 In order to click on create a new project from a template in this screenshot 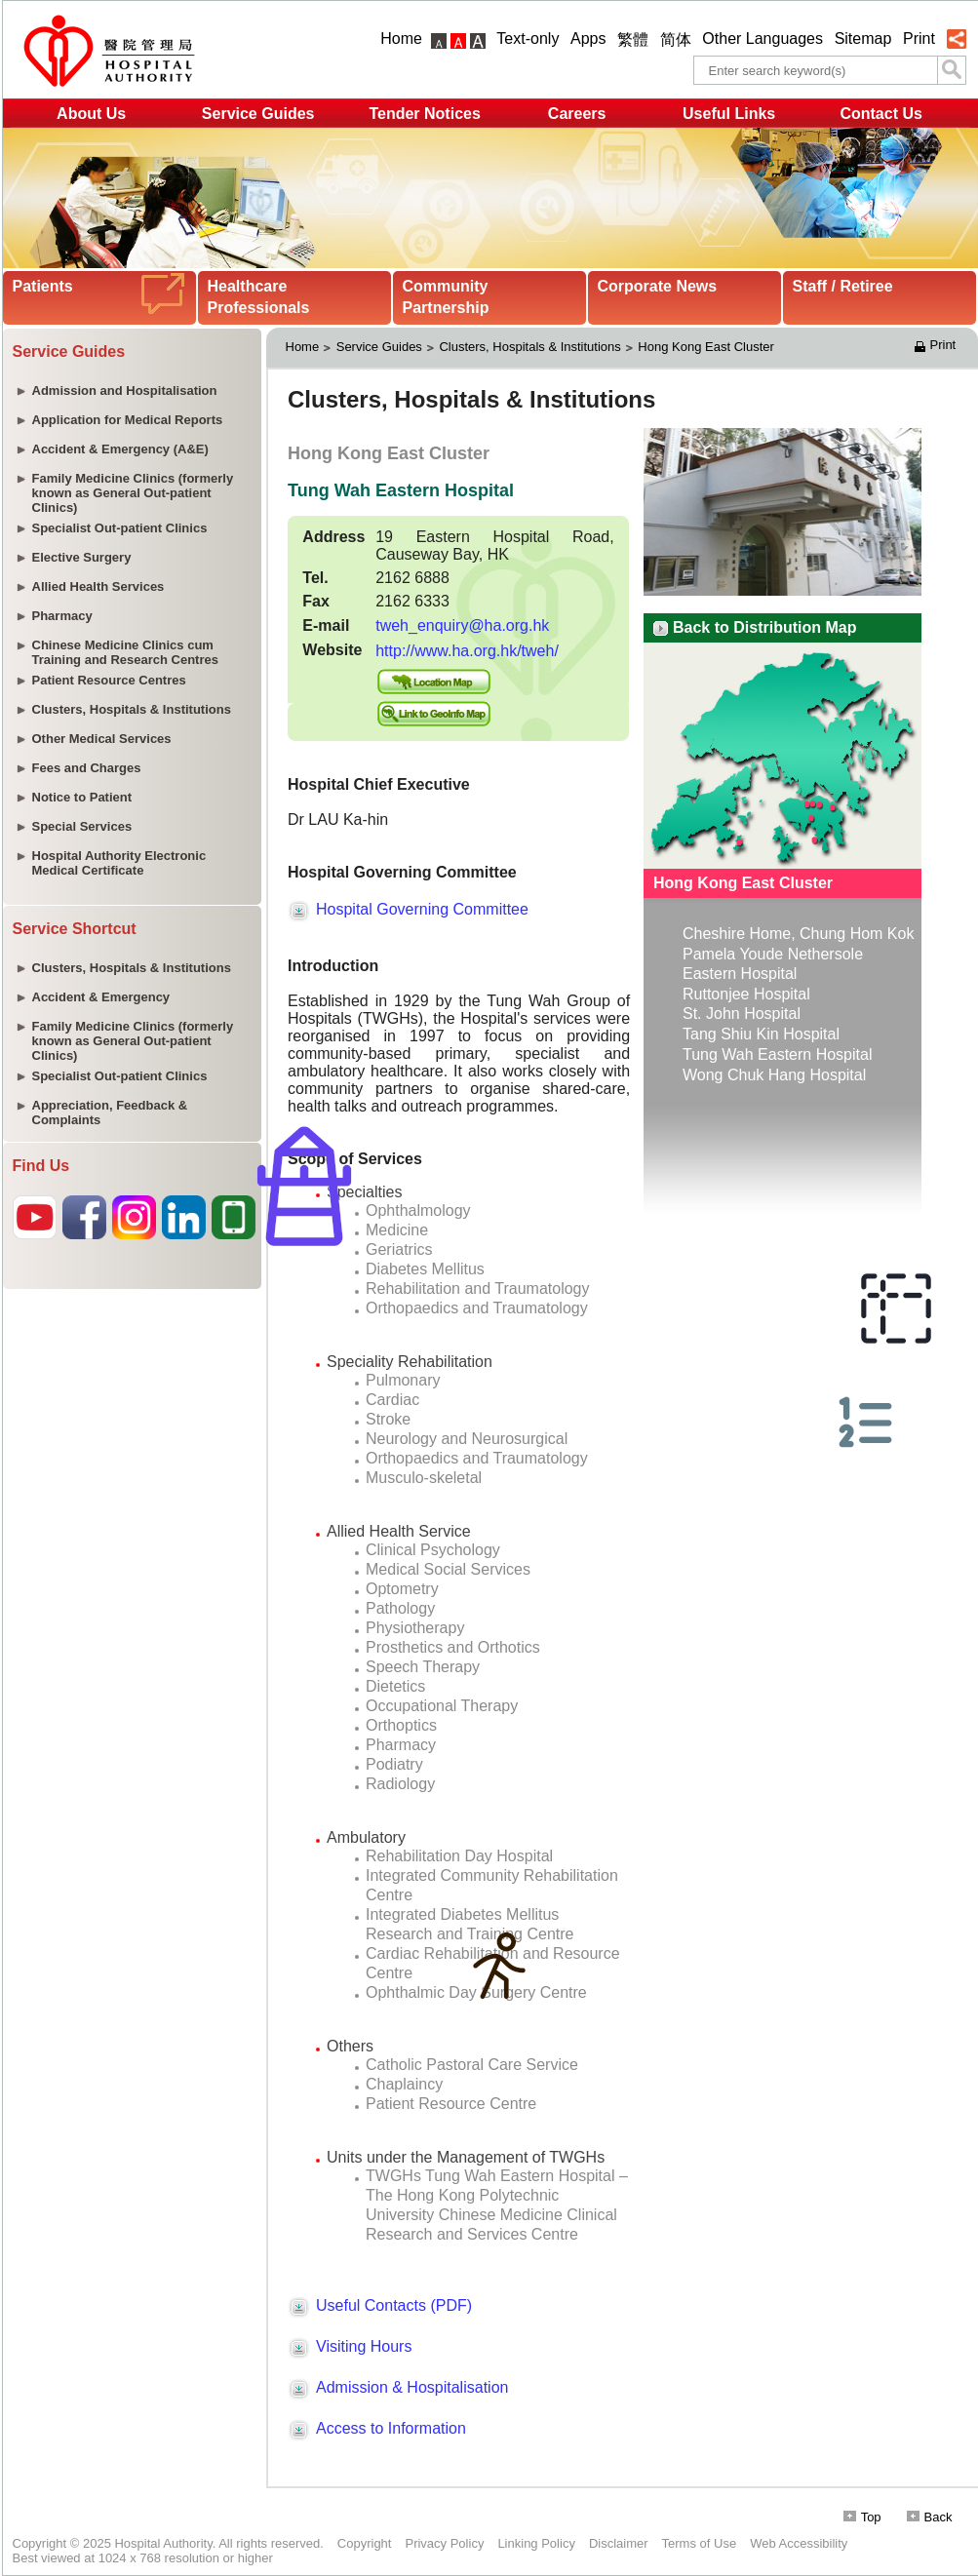, I will do `click(896, 1308)`.